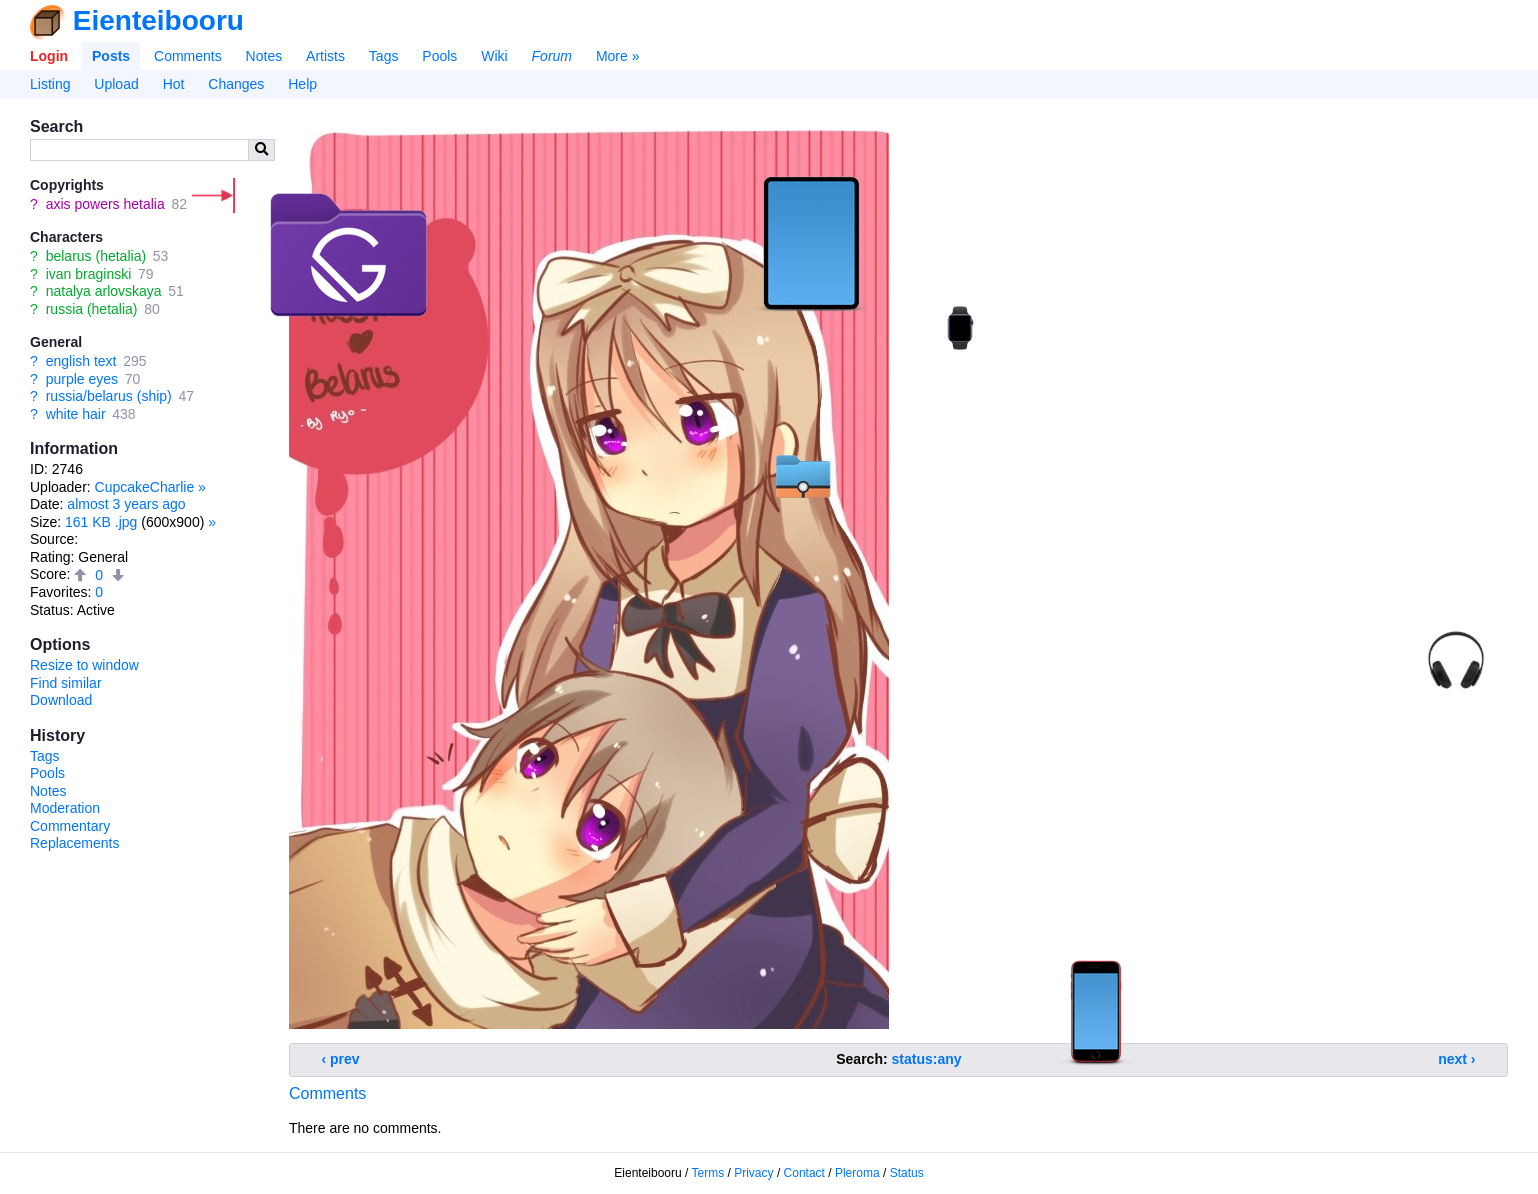  I want to click on iPhone SE device icon in system preferences, so click(1096, 1013).